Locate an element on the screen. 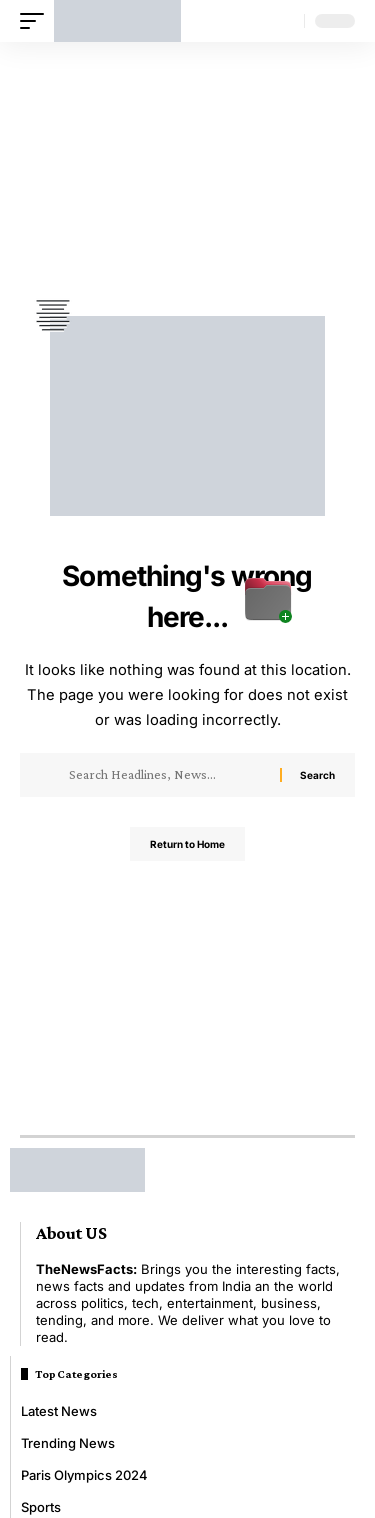 This screenshot has width=375, height=1518. center align text is located at coordinates (53, 316).